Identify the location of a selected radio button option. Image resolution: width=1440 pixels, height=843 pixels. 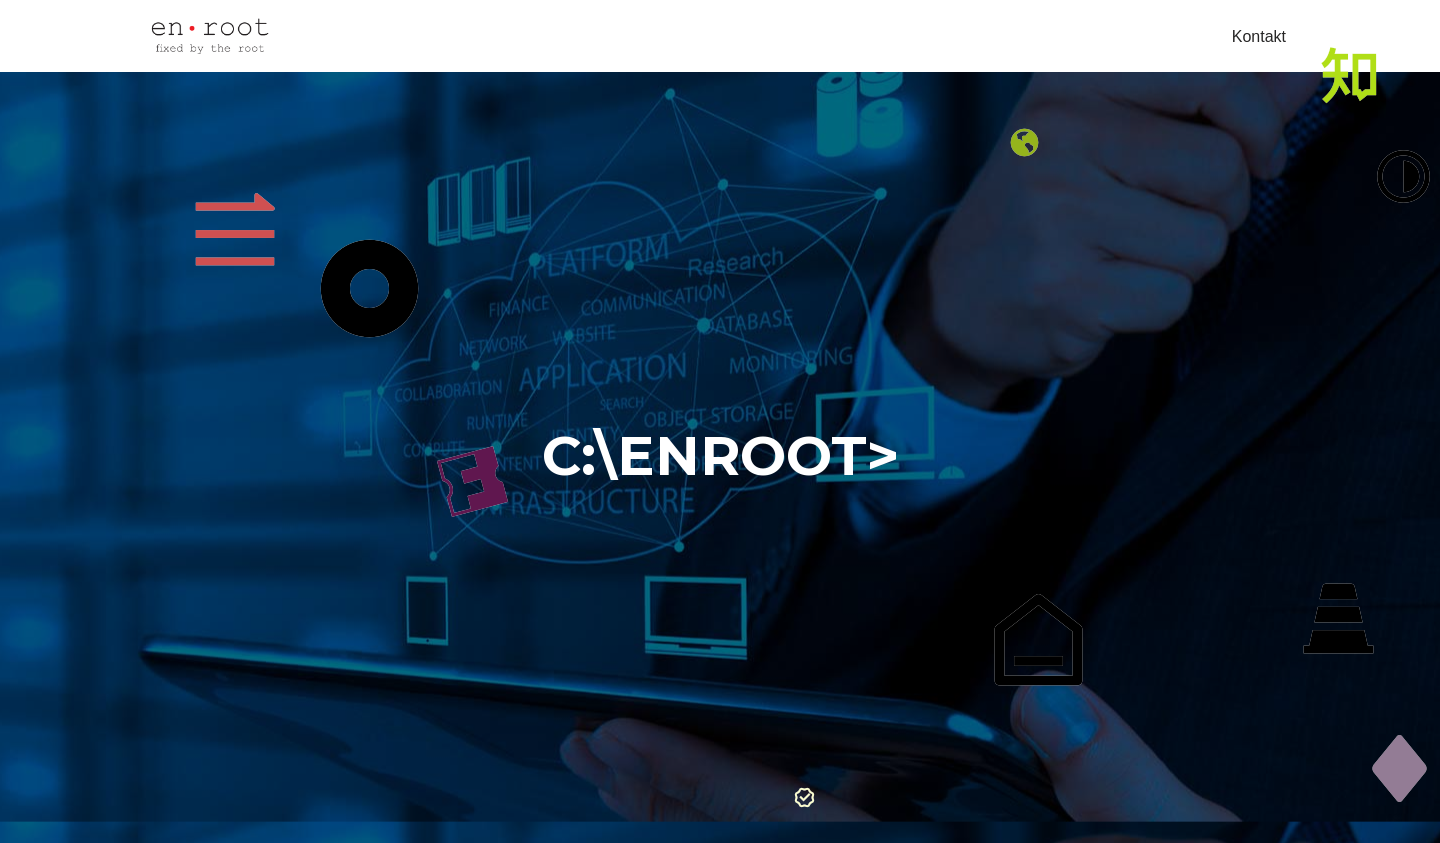
(369, 288).